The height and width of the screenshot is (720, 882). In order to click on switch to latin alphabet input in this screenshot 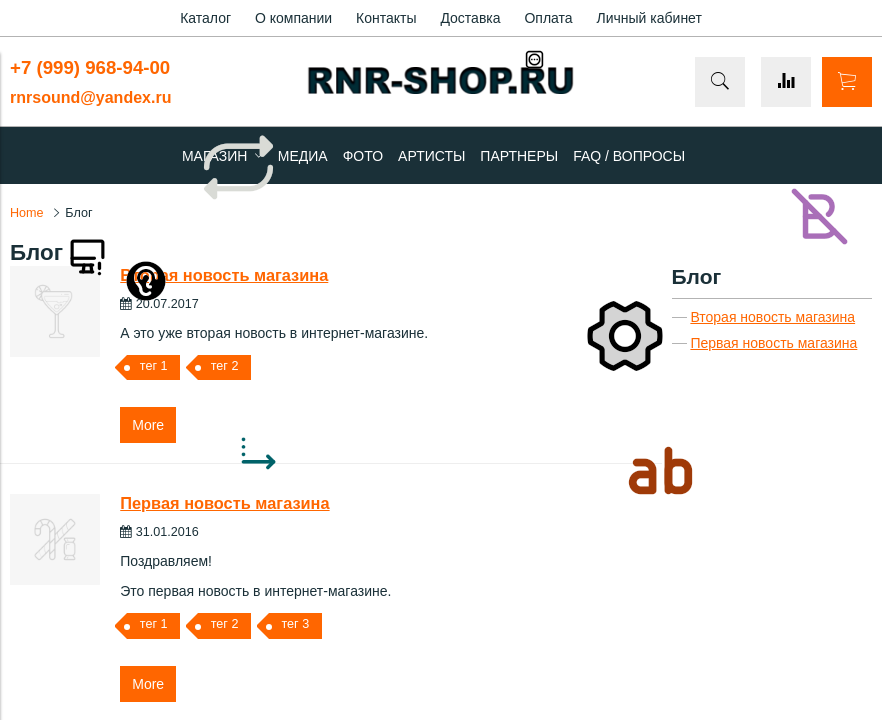, I will do `click(660, 470)`.